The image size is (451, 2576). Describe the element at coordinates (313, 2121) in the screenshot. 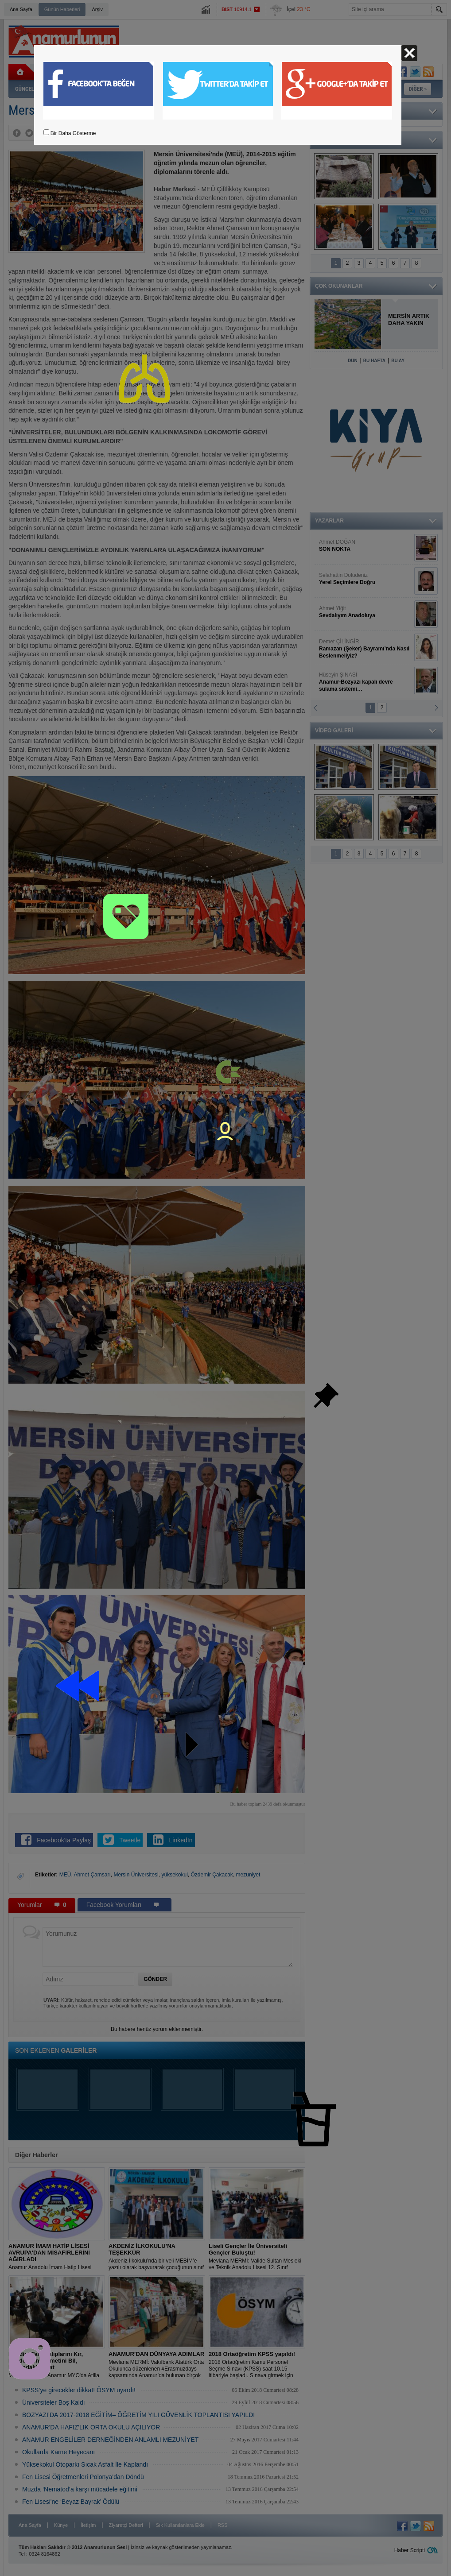

I see `browse drinks or beverages menu` at that location.